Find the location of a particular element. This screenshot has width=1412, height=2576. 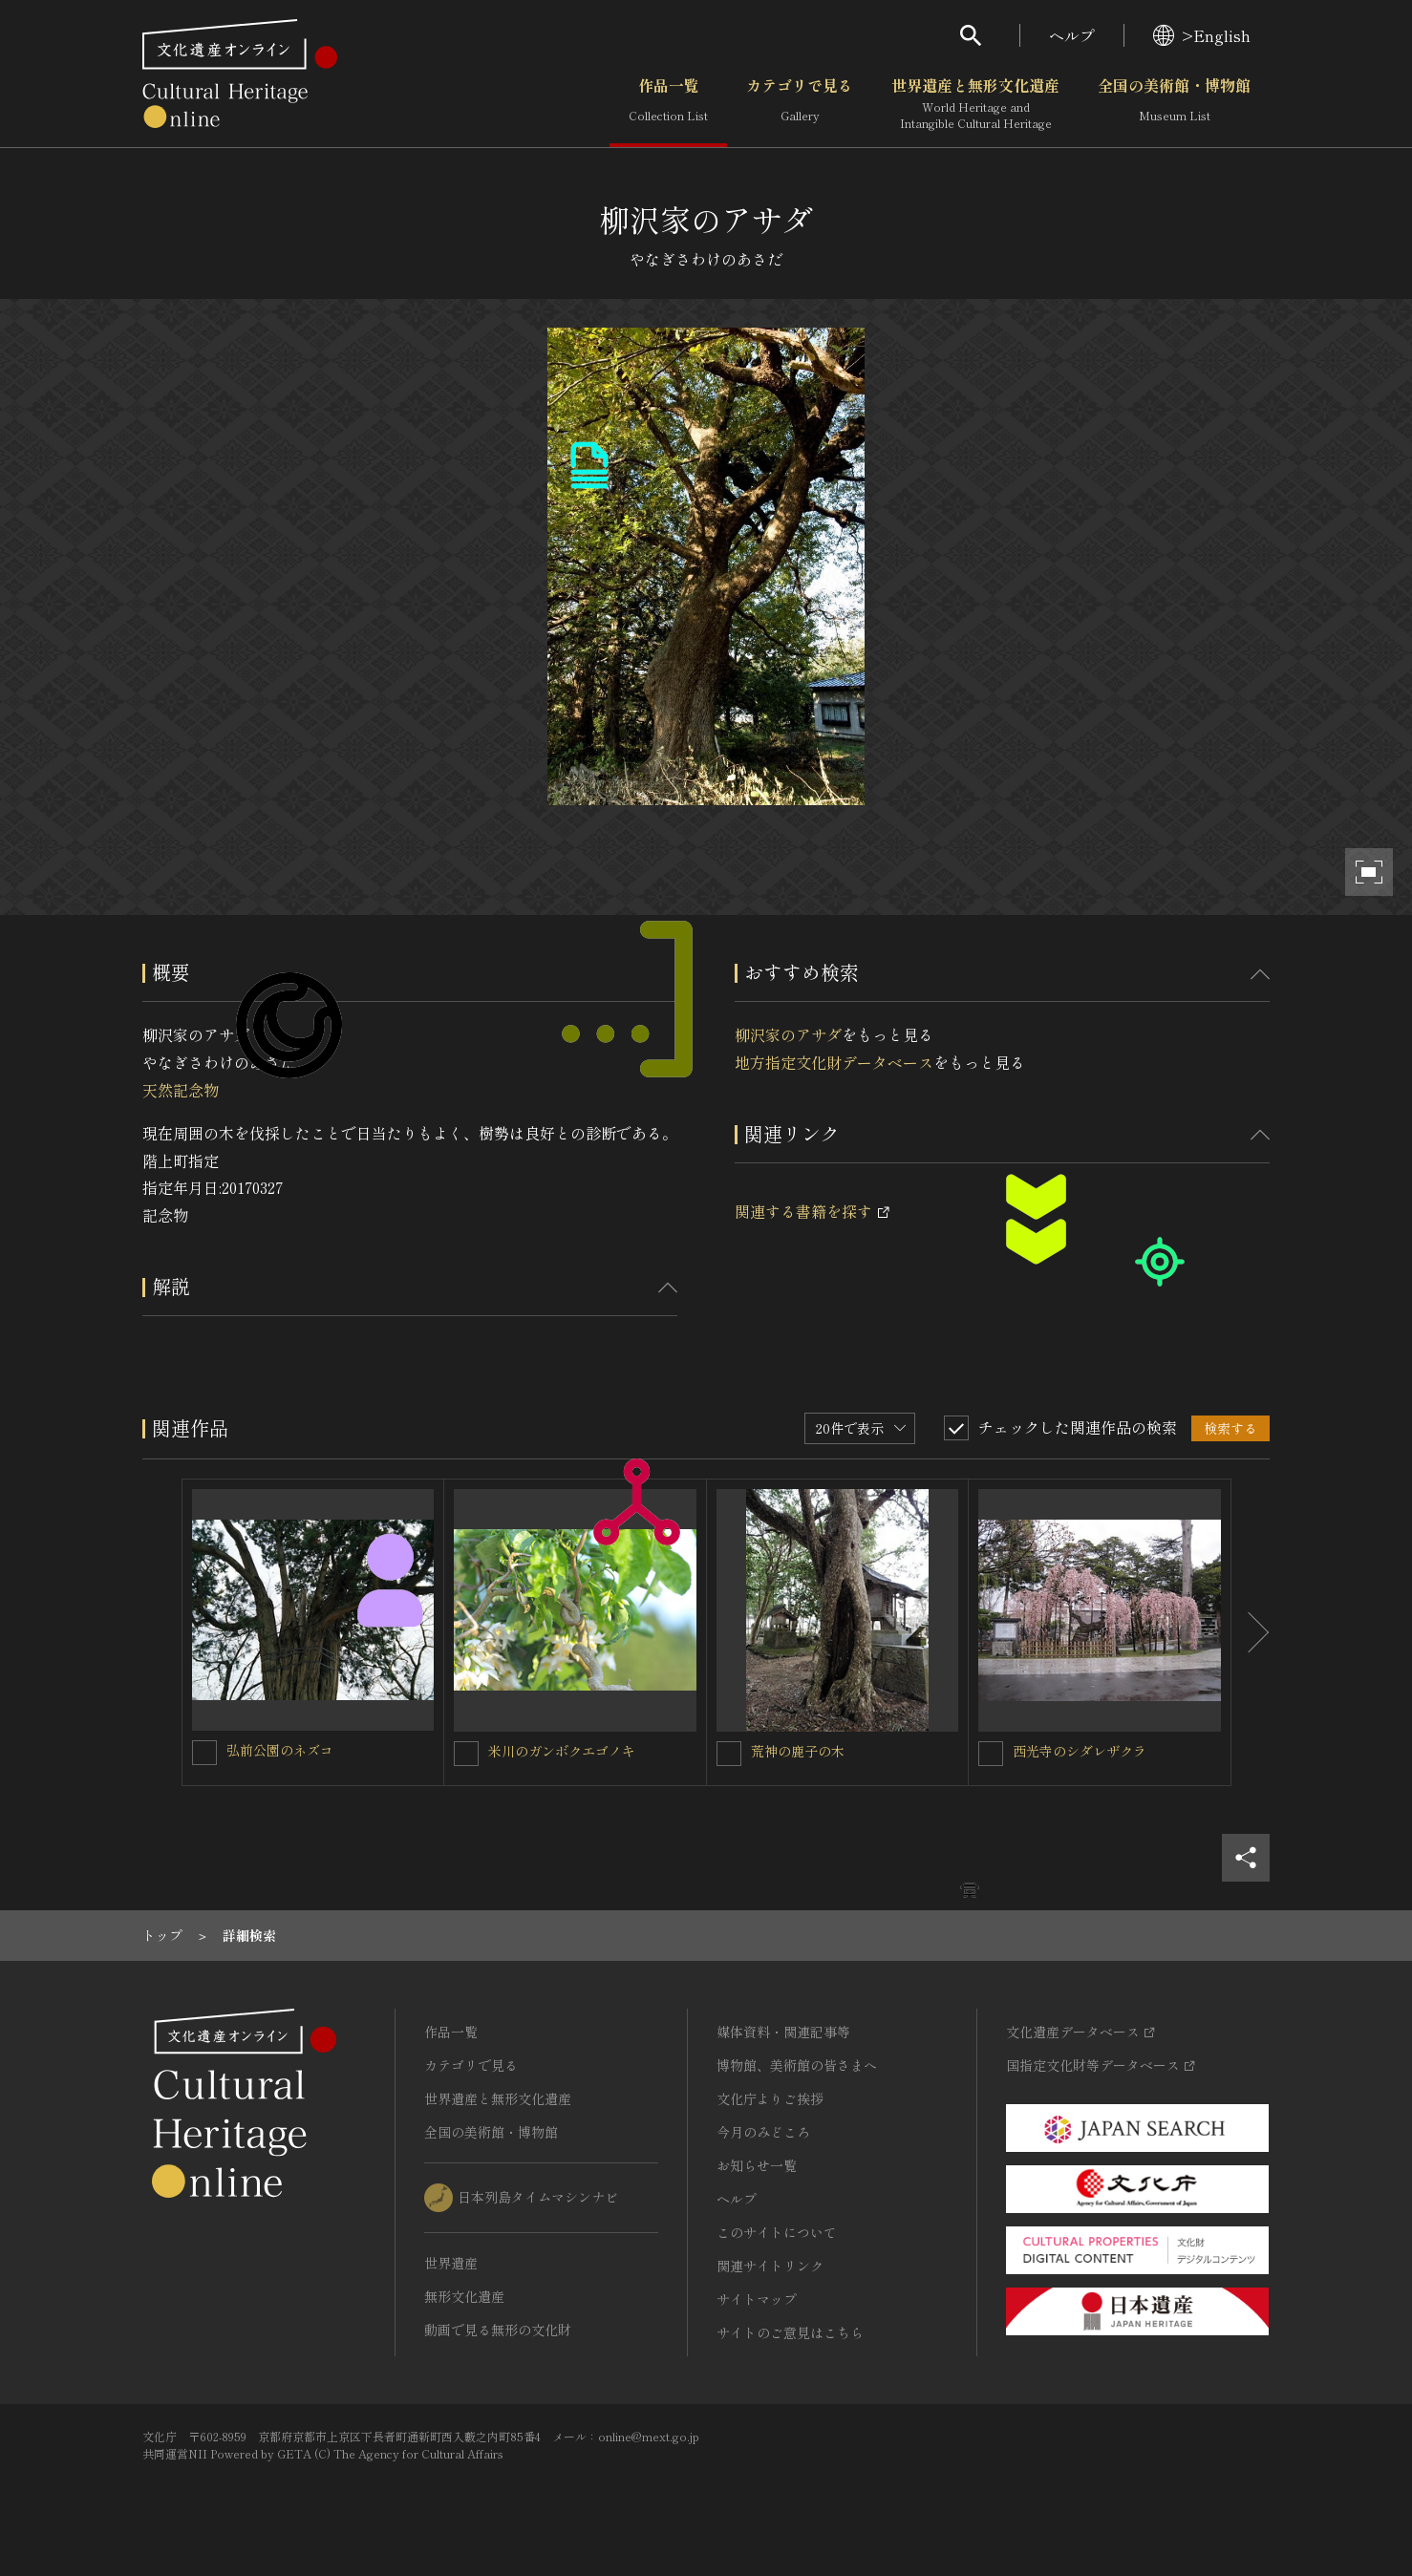

view your earned badges or achievements is located at coordinates (1036, 1219).